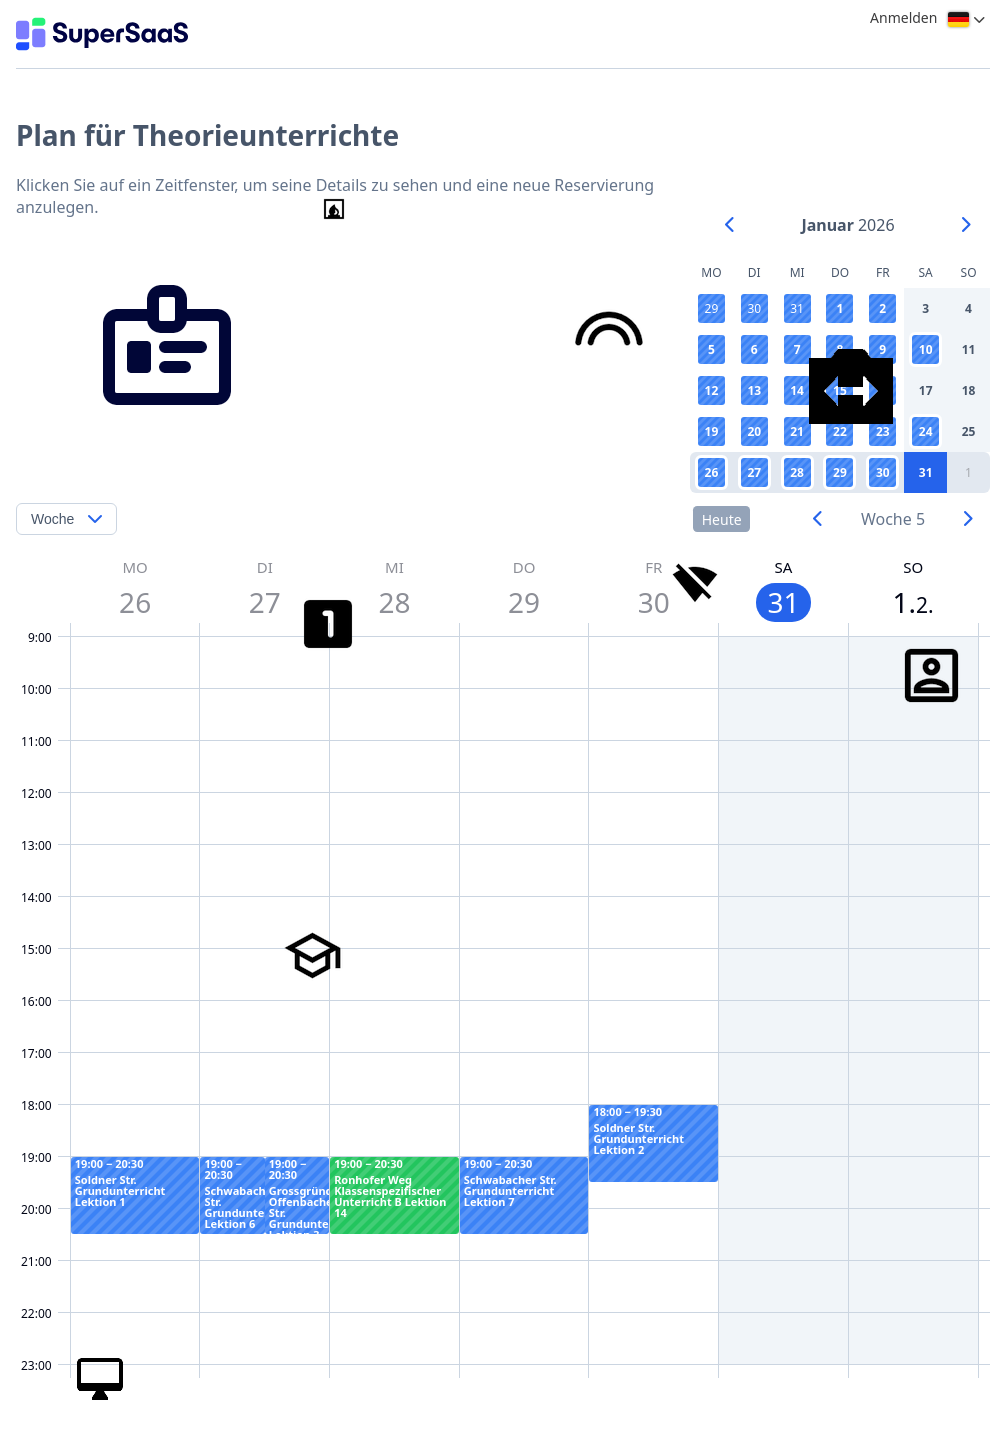  I want to click on access fireplace or heating controls, so click(334, 209).